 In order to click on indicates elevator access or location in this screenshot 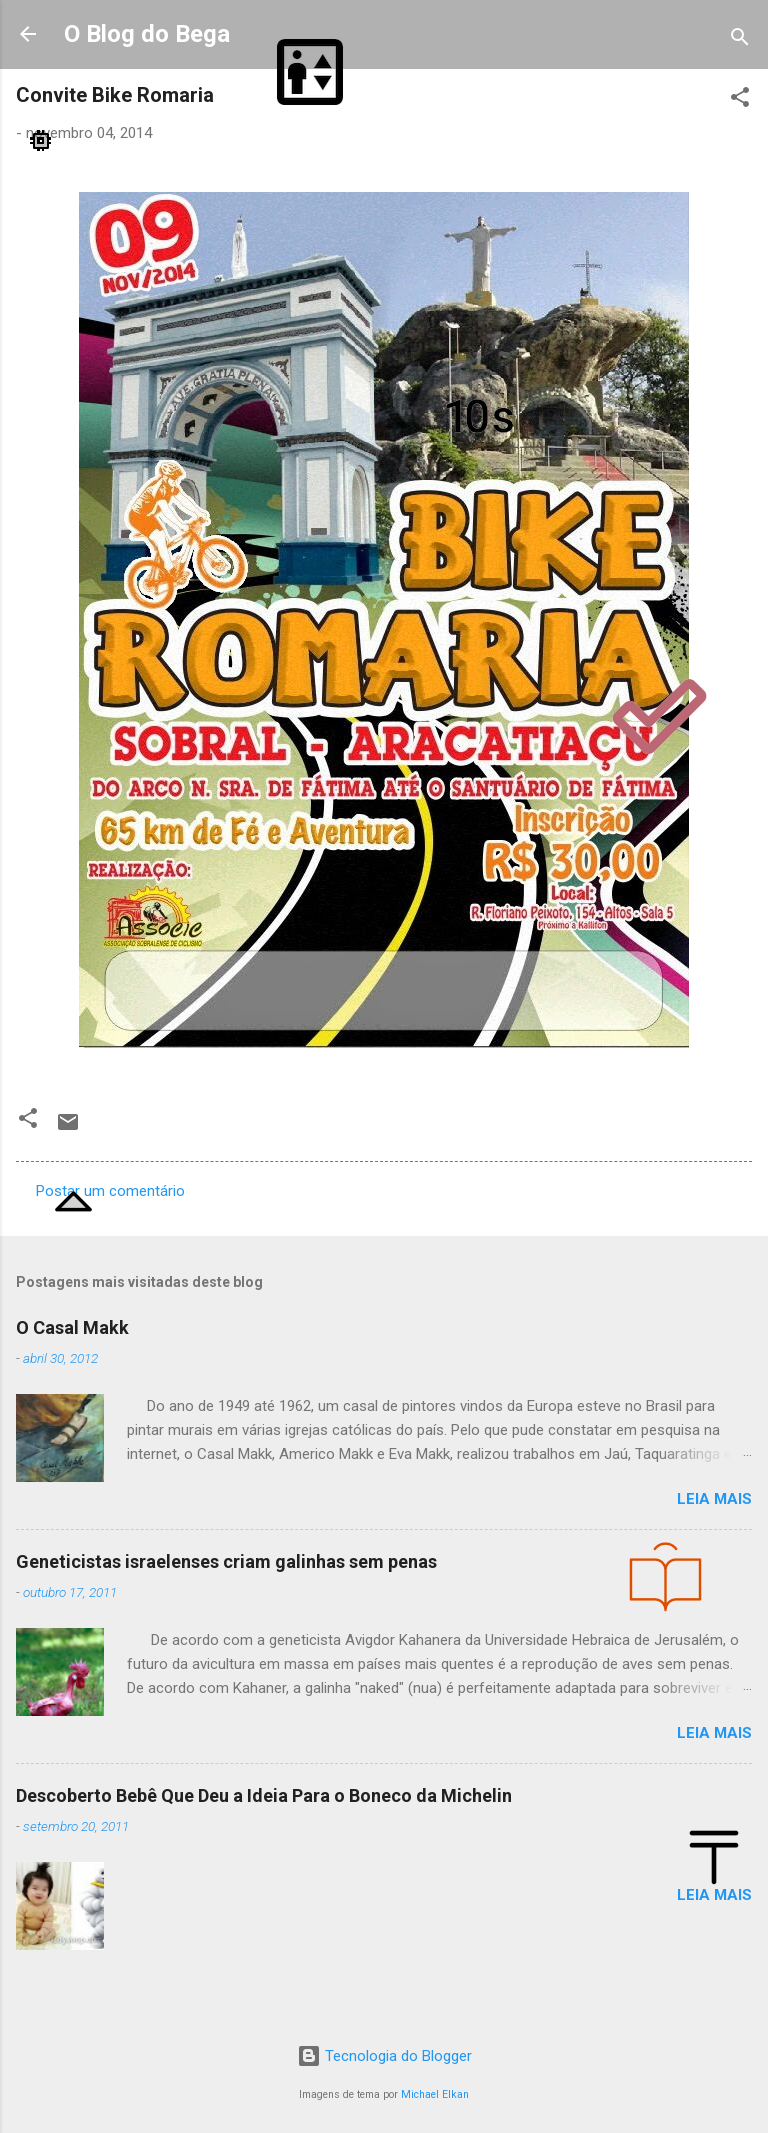, I will do `click(310, 72)`.